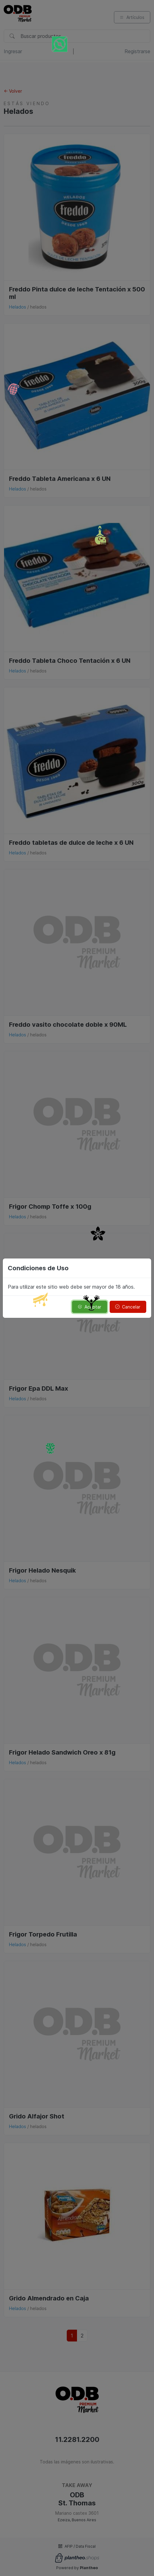 The width and height of the screenshot is (154, 2576). Describe the element at coordinates (91, 1302) in the screenshot. I see `indicates a trap or hazard in gameplay` at that location.